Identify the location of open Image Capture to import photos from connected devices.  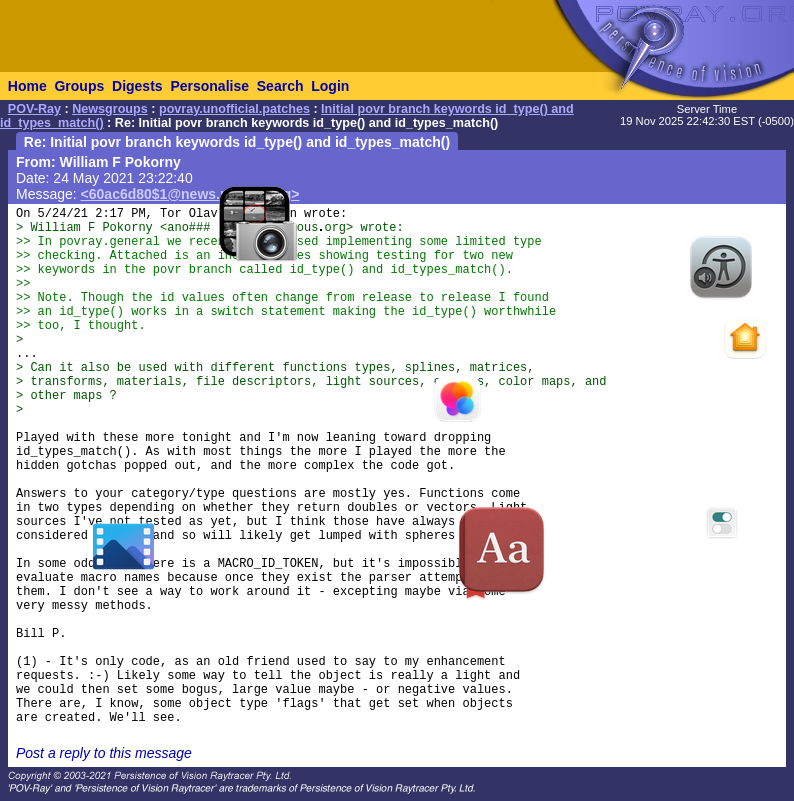
(254, 221).